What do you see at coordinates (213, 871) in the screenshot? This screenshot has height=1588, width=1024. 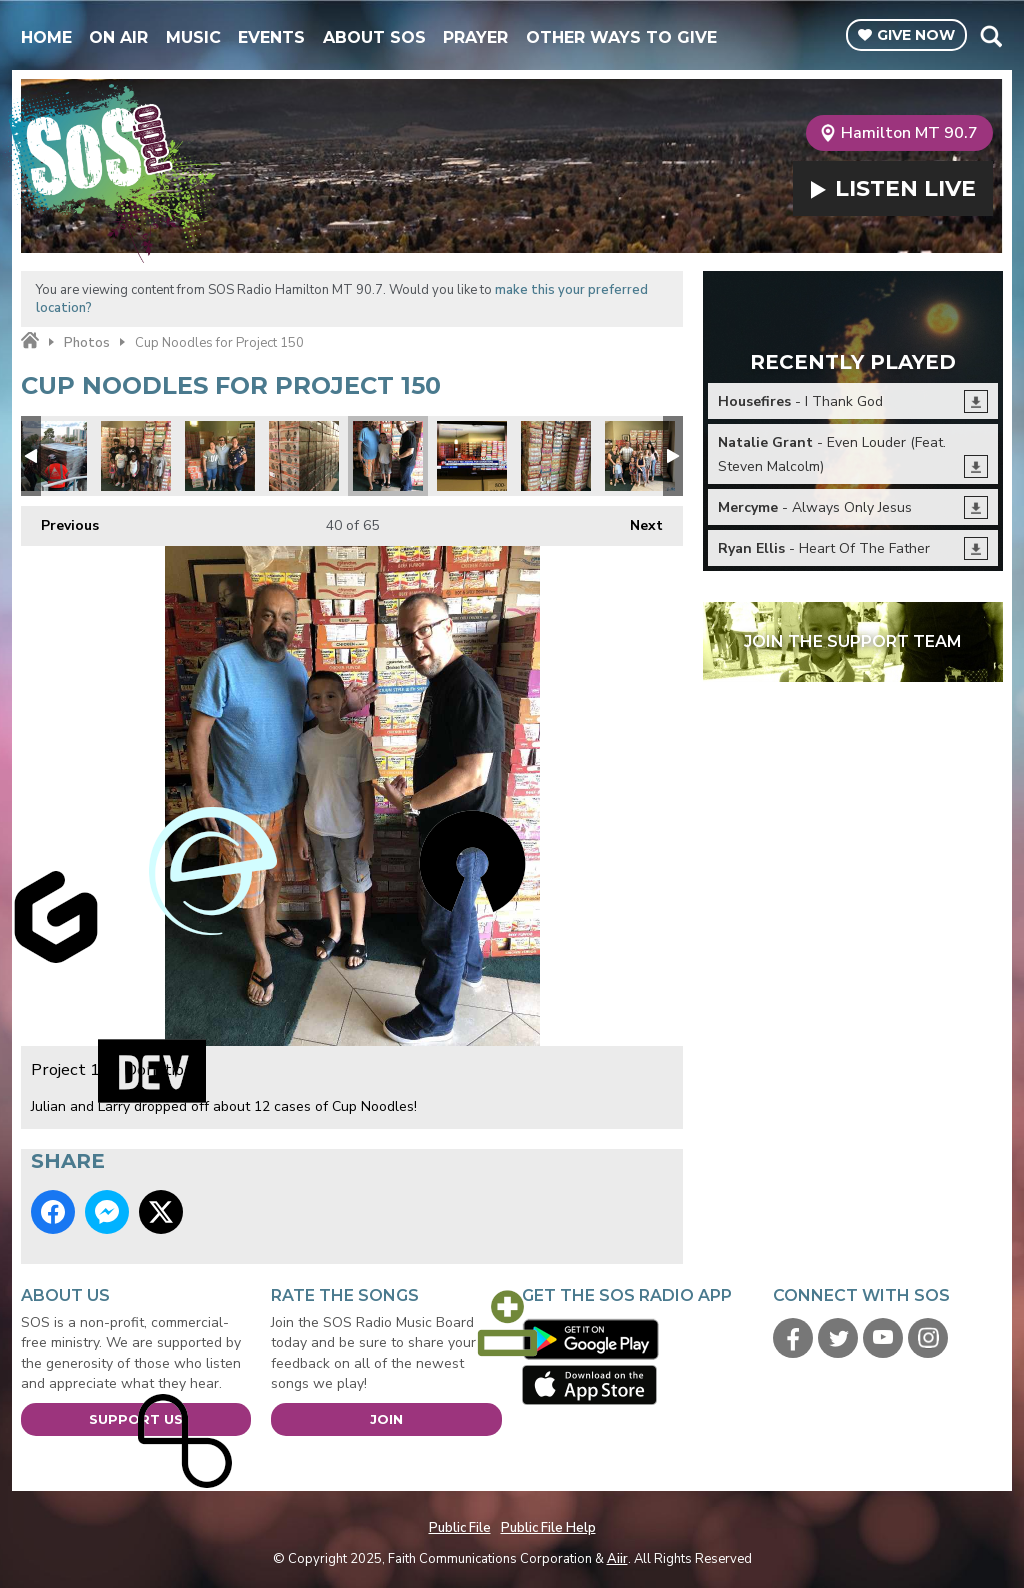 I see `esoteric software company logo` at bounding box center [213, 871].